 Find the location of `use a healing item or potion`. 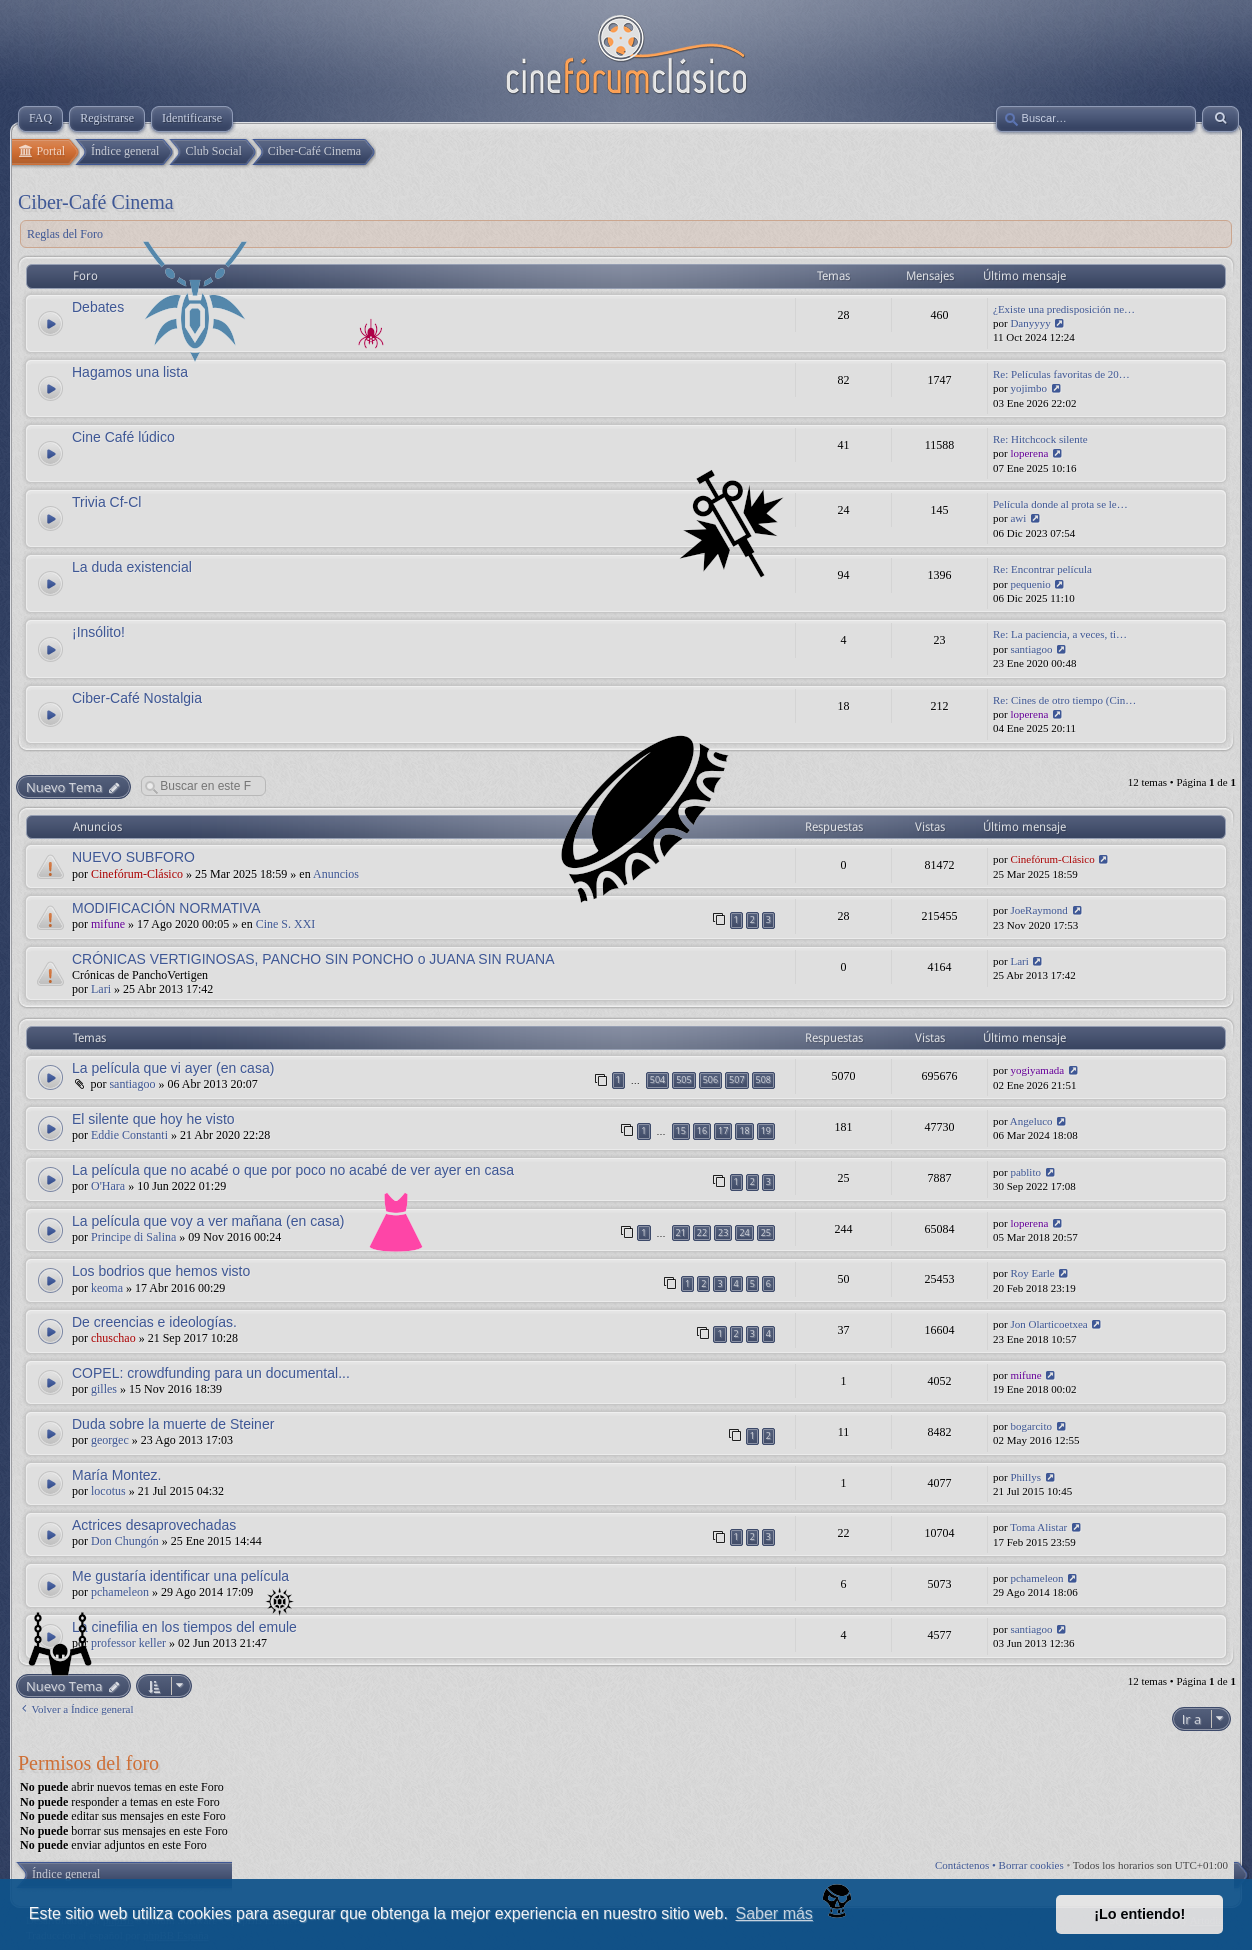

use a healing item or potion is located at coordinates (730, 523).